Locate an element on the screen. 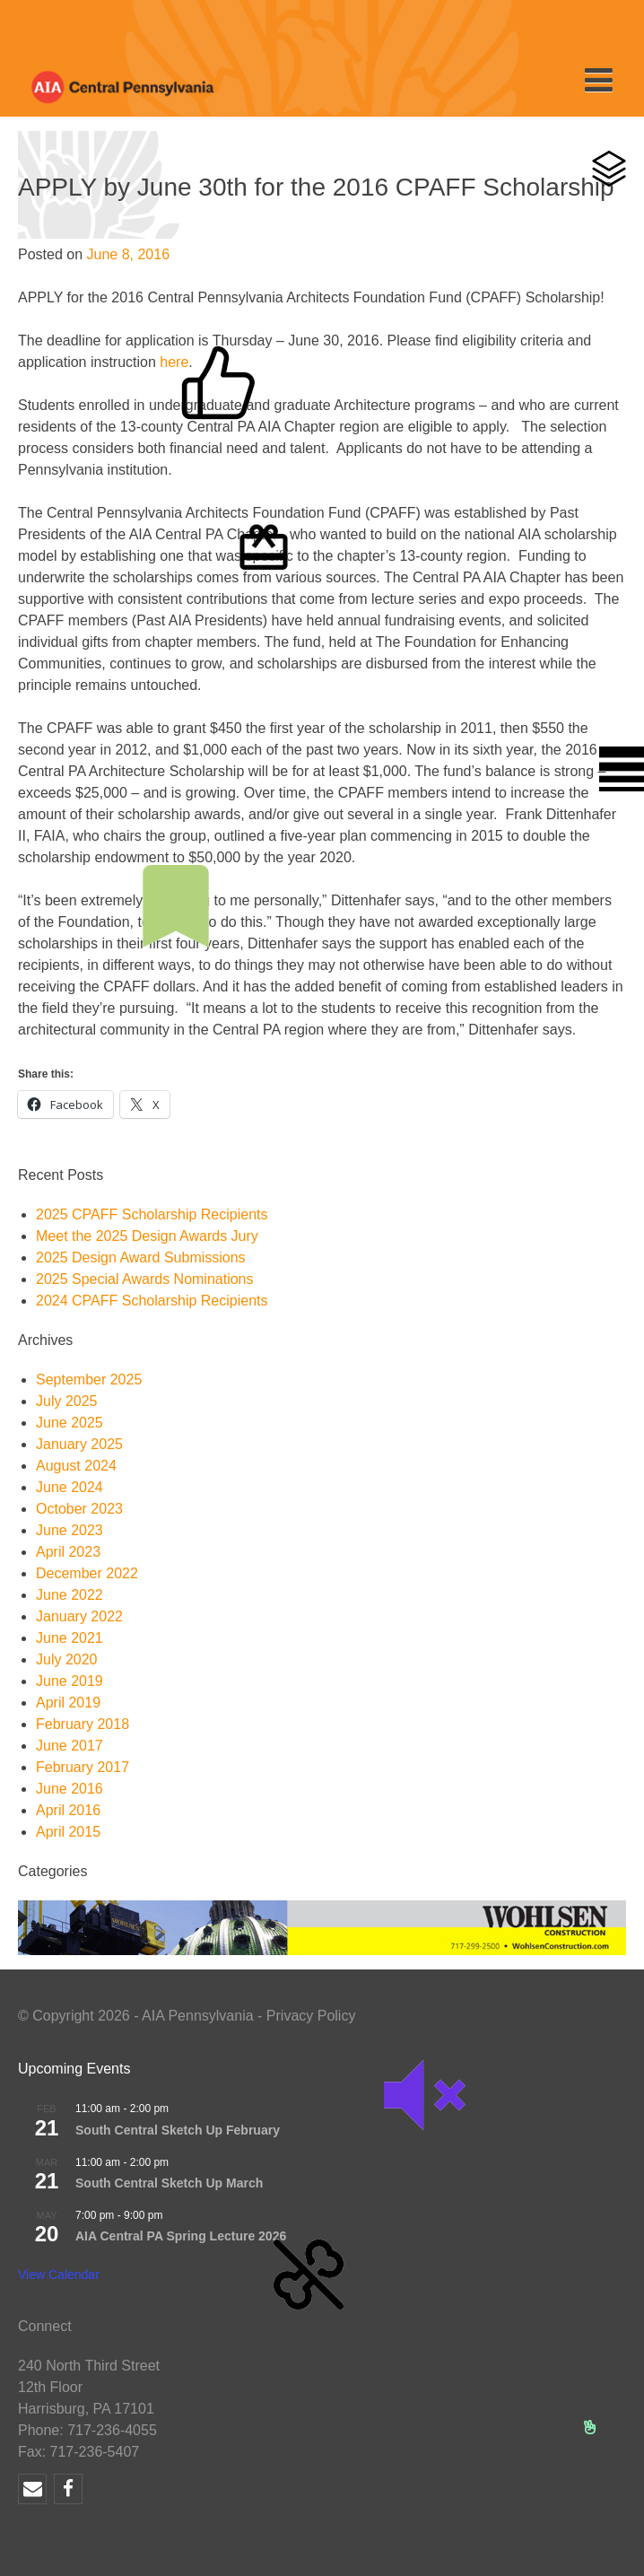 The width and height of the screenshot is (644, 2576). no treats available for pet is located at coordinates (309, 2275).